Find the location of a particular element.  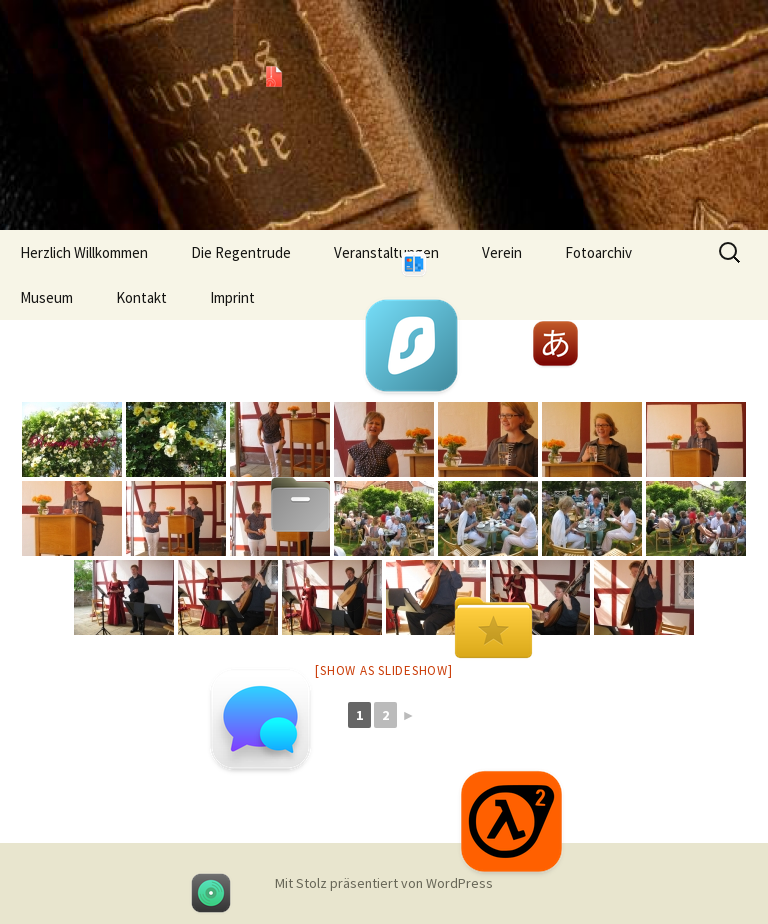

an rpm package file for linux software installation is located at coordinates (274, 77).